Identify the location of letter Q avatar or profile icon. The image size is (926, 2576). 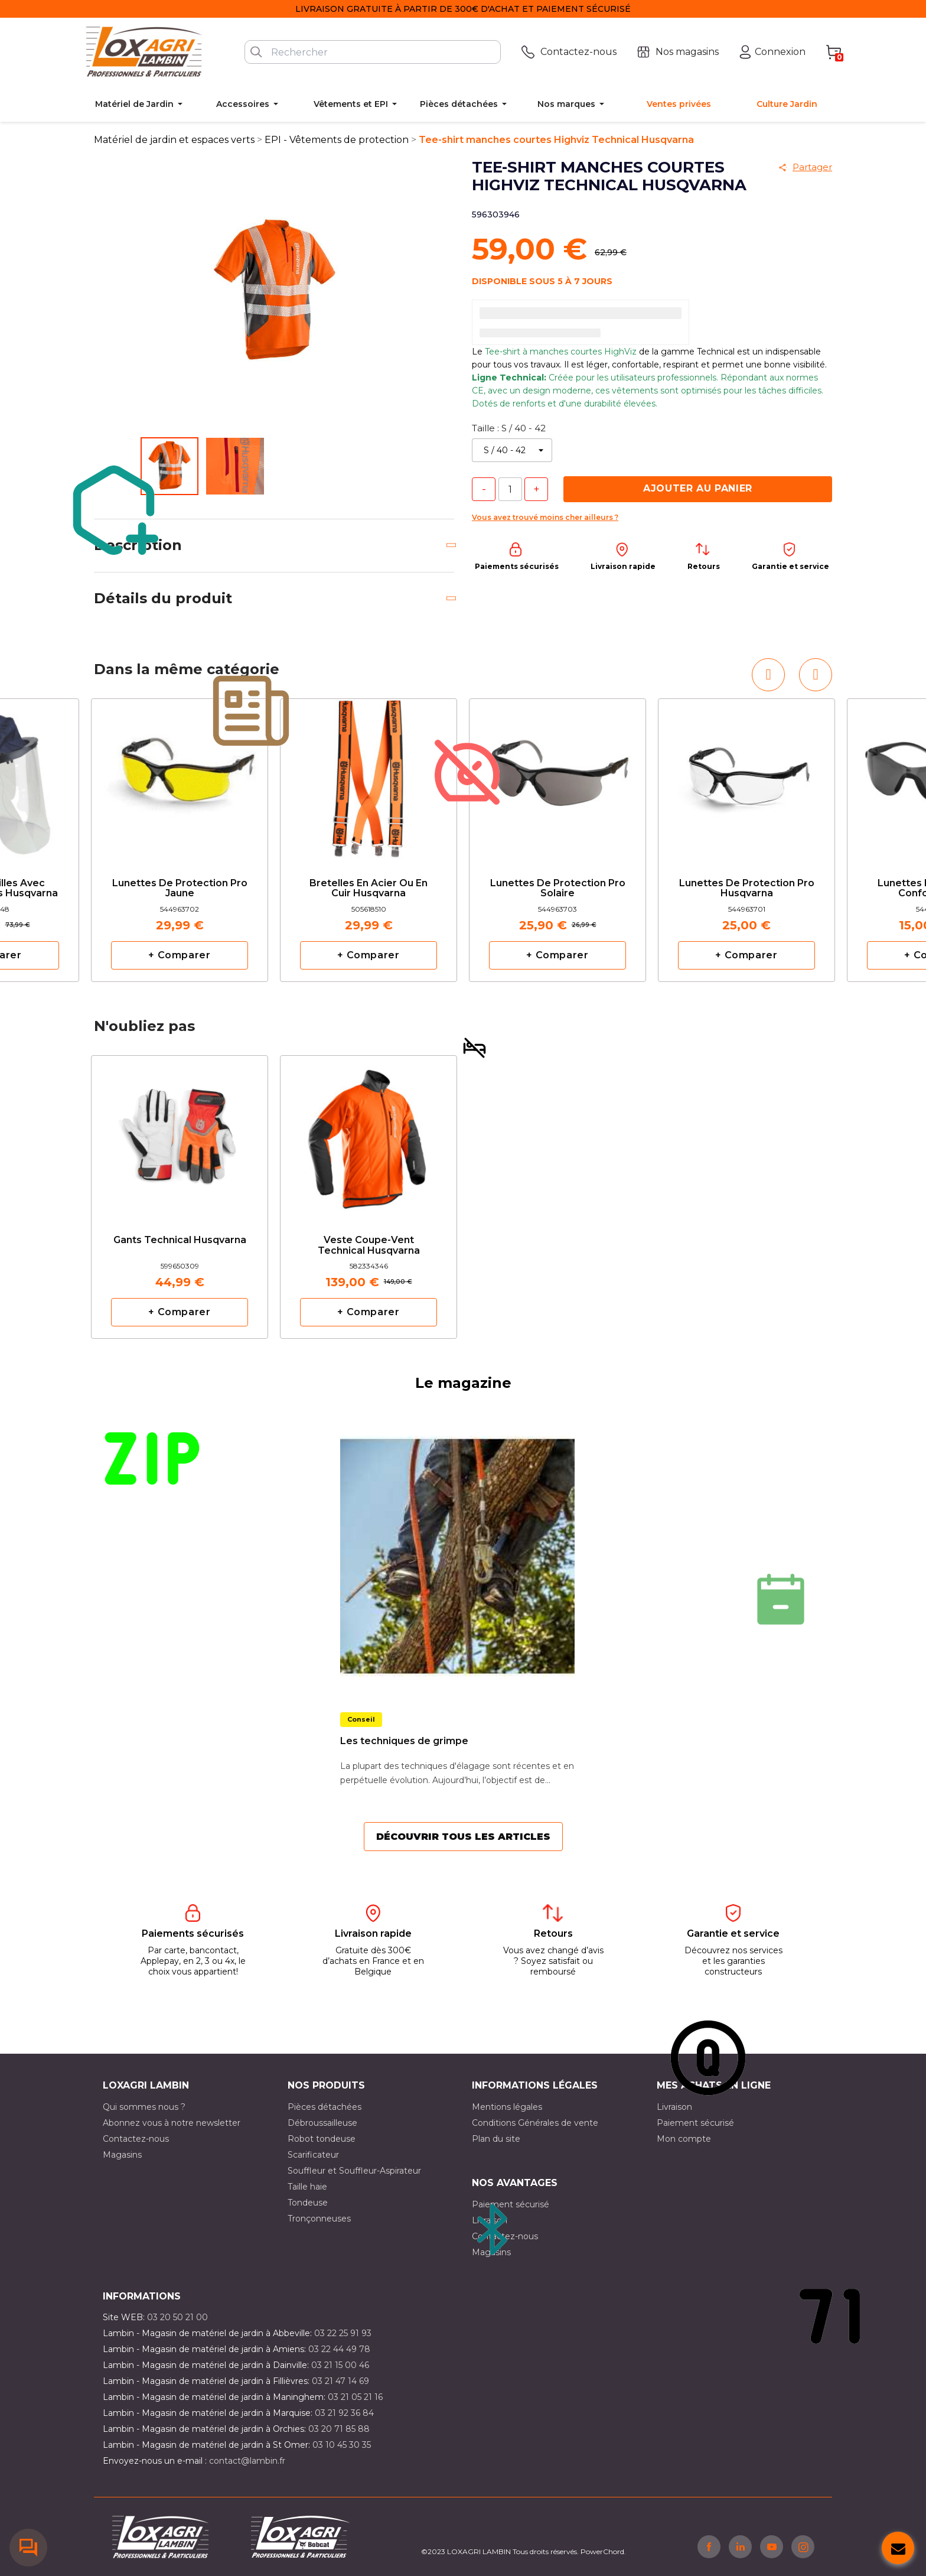
(708, 2058).